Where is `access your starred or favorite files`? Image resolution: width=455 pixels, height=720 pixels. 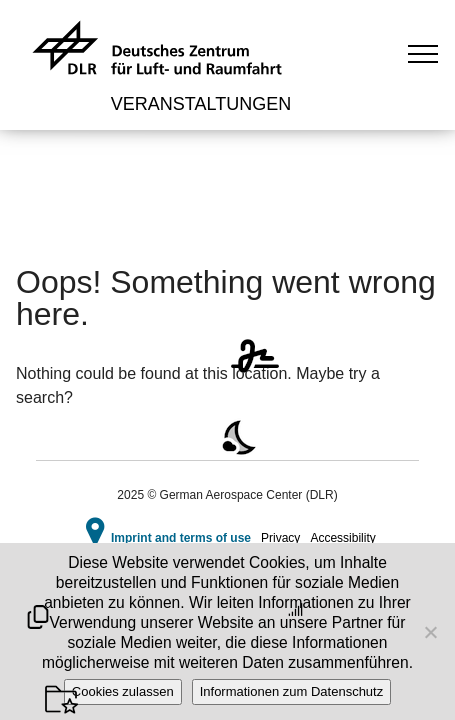
access your starred or favorite files is located at coordinates (61, 699).